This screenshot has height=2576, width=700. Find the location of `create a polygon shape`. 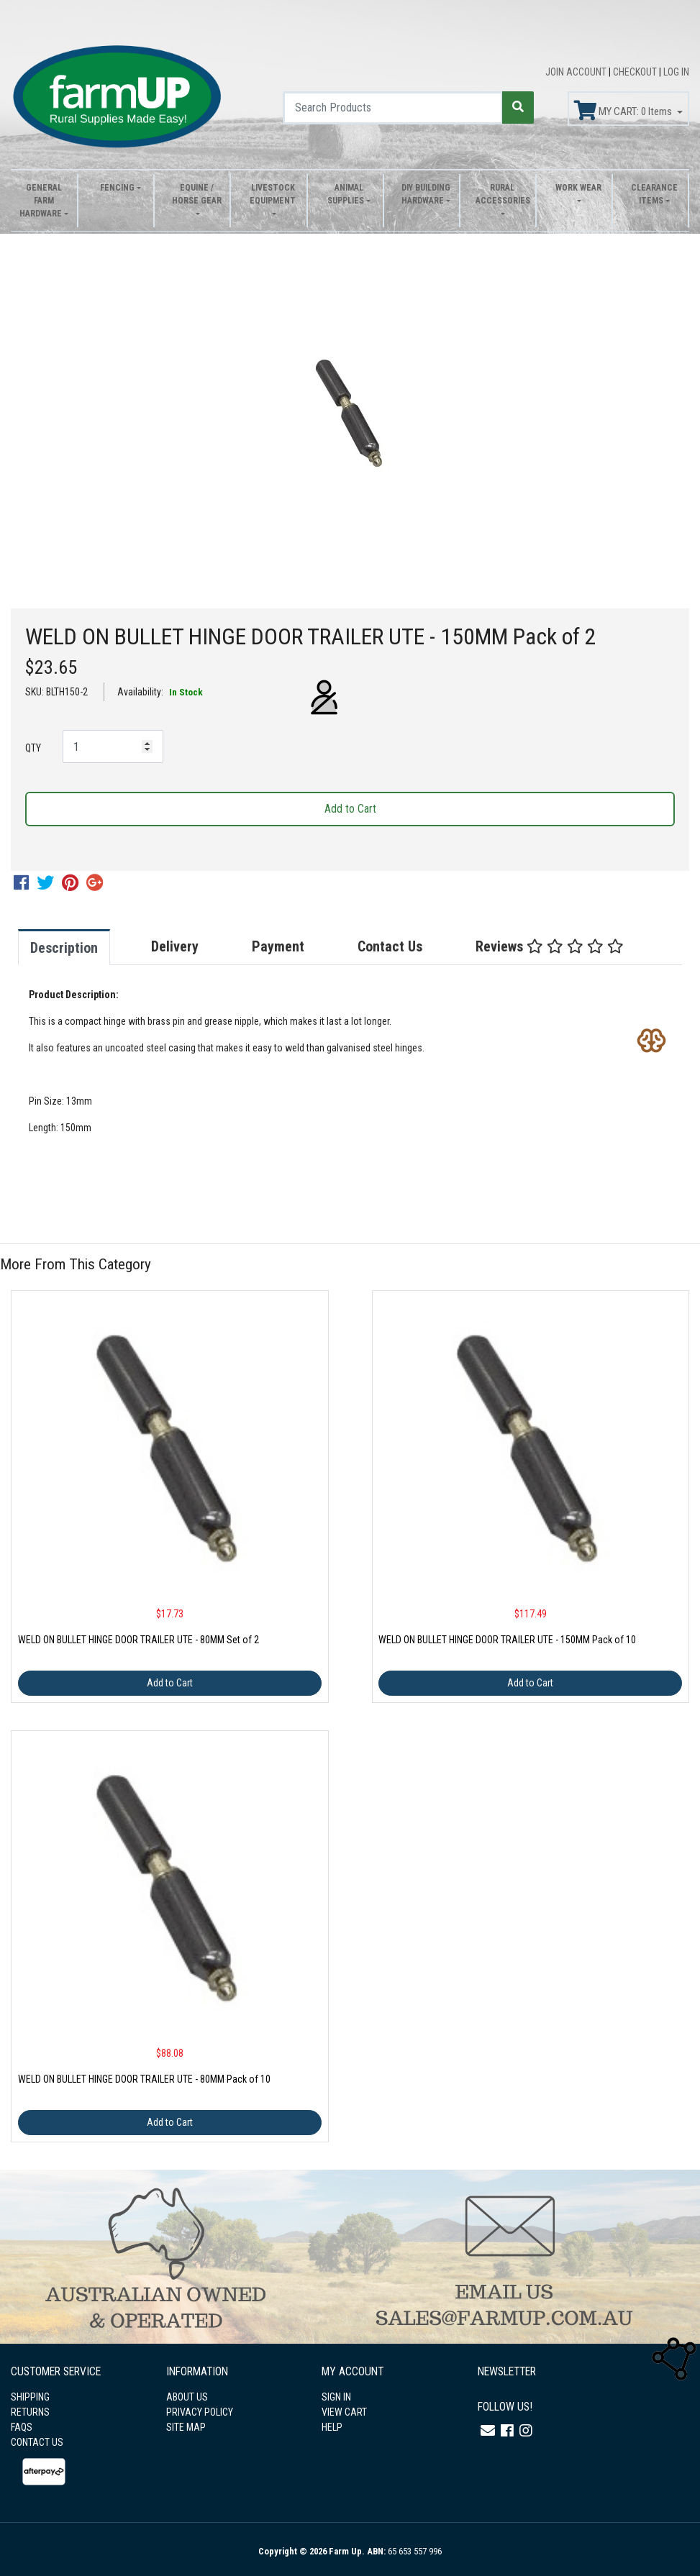

create a polygon shape is located at coordinates (675, 2359).